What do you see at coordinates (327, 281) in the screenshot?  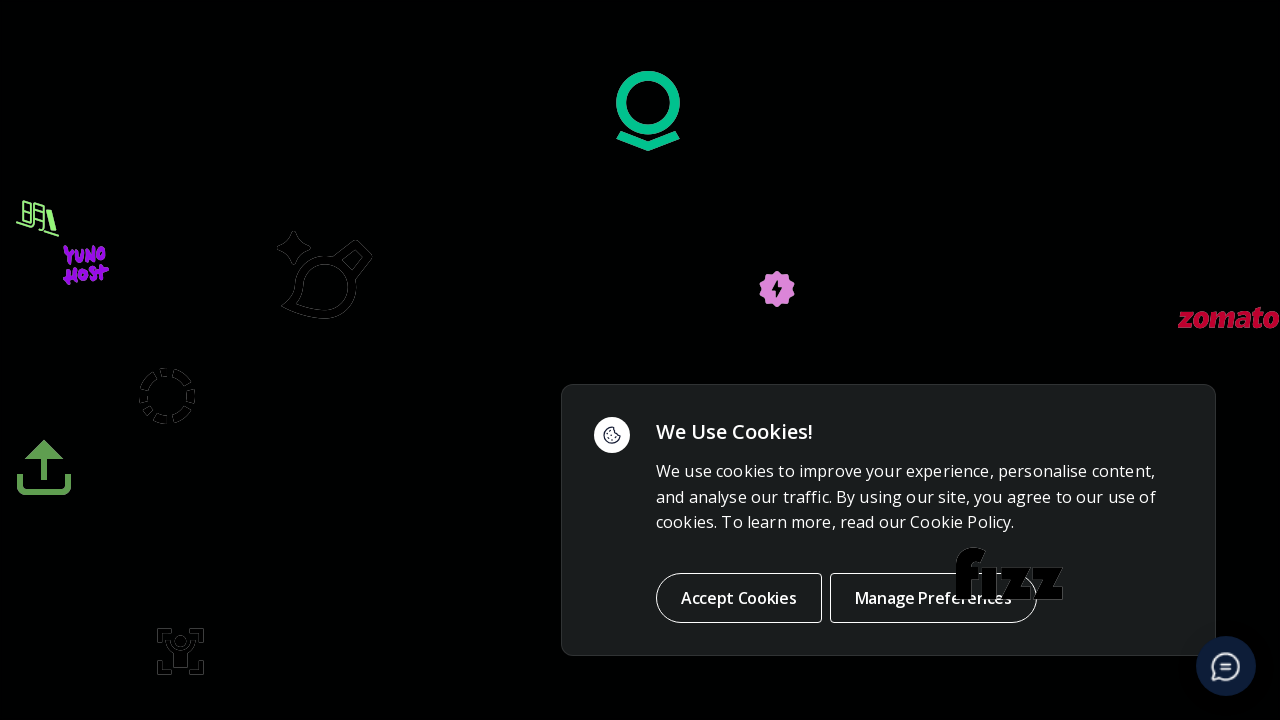 I see `access AI-powered brush or painting tools` at bounding box center [327, 281].